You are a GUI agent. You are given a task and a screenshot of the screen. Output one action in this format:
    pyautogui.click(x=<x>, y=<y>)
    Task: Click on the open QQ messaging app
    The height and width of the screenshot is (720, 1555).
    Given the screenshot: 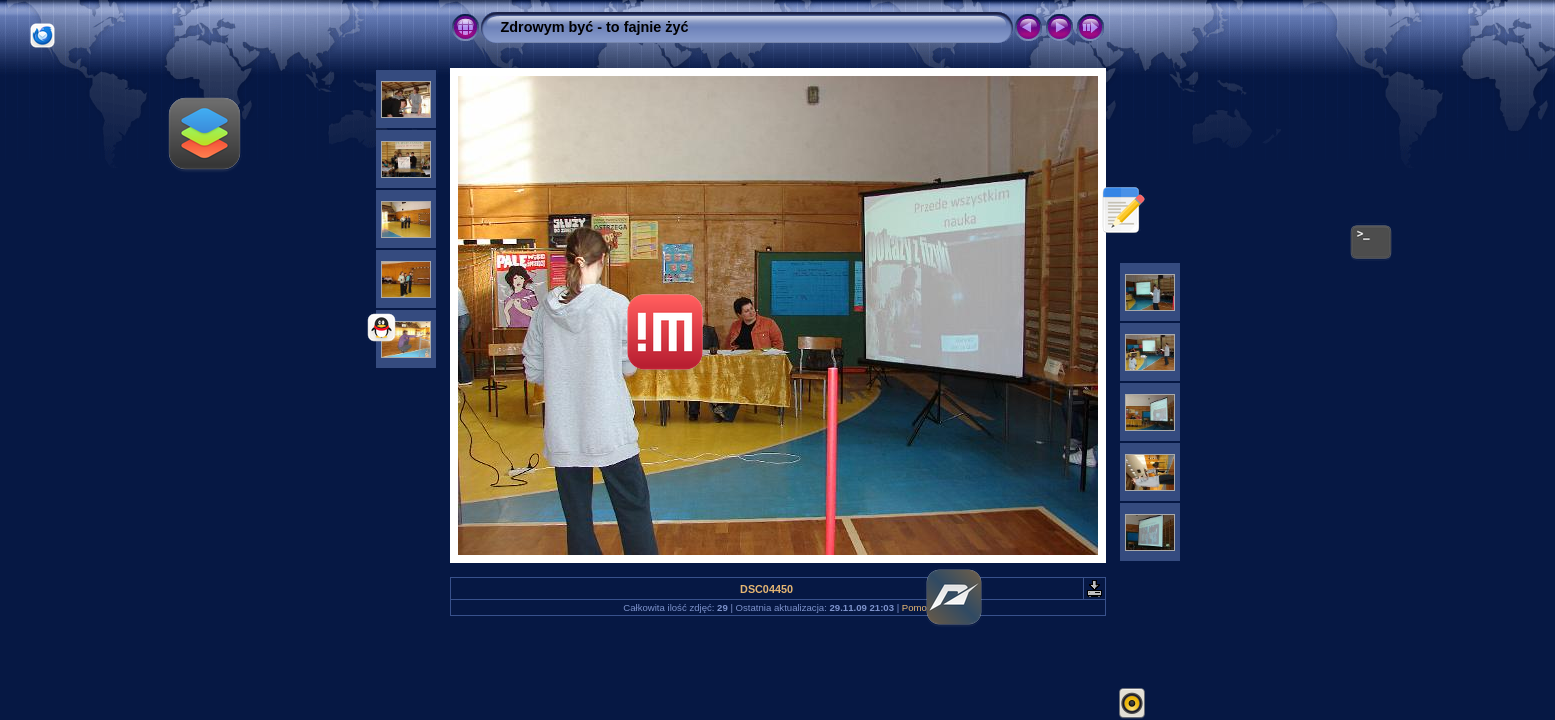 What is the action you would take?
    pyautogui.click(x=381, y=327)
    